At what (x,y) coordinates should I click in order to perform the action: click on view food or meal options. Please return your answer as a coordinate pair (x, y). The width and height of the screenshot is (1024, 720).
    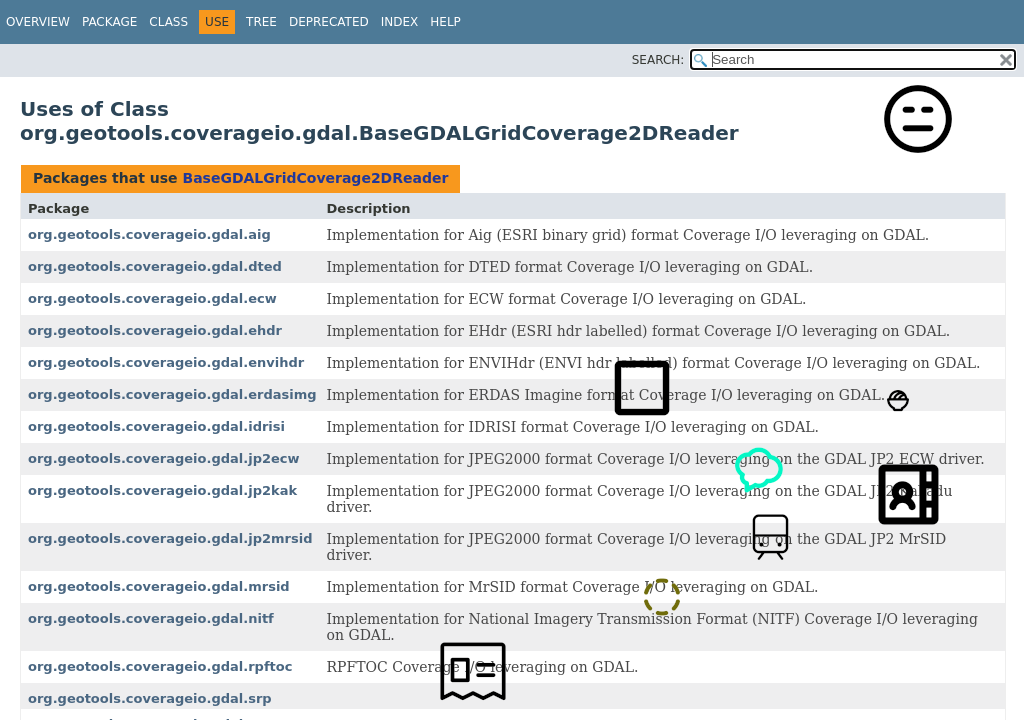
    Looking at the image, I should click on (898, 401).